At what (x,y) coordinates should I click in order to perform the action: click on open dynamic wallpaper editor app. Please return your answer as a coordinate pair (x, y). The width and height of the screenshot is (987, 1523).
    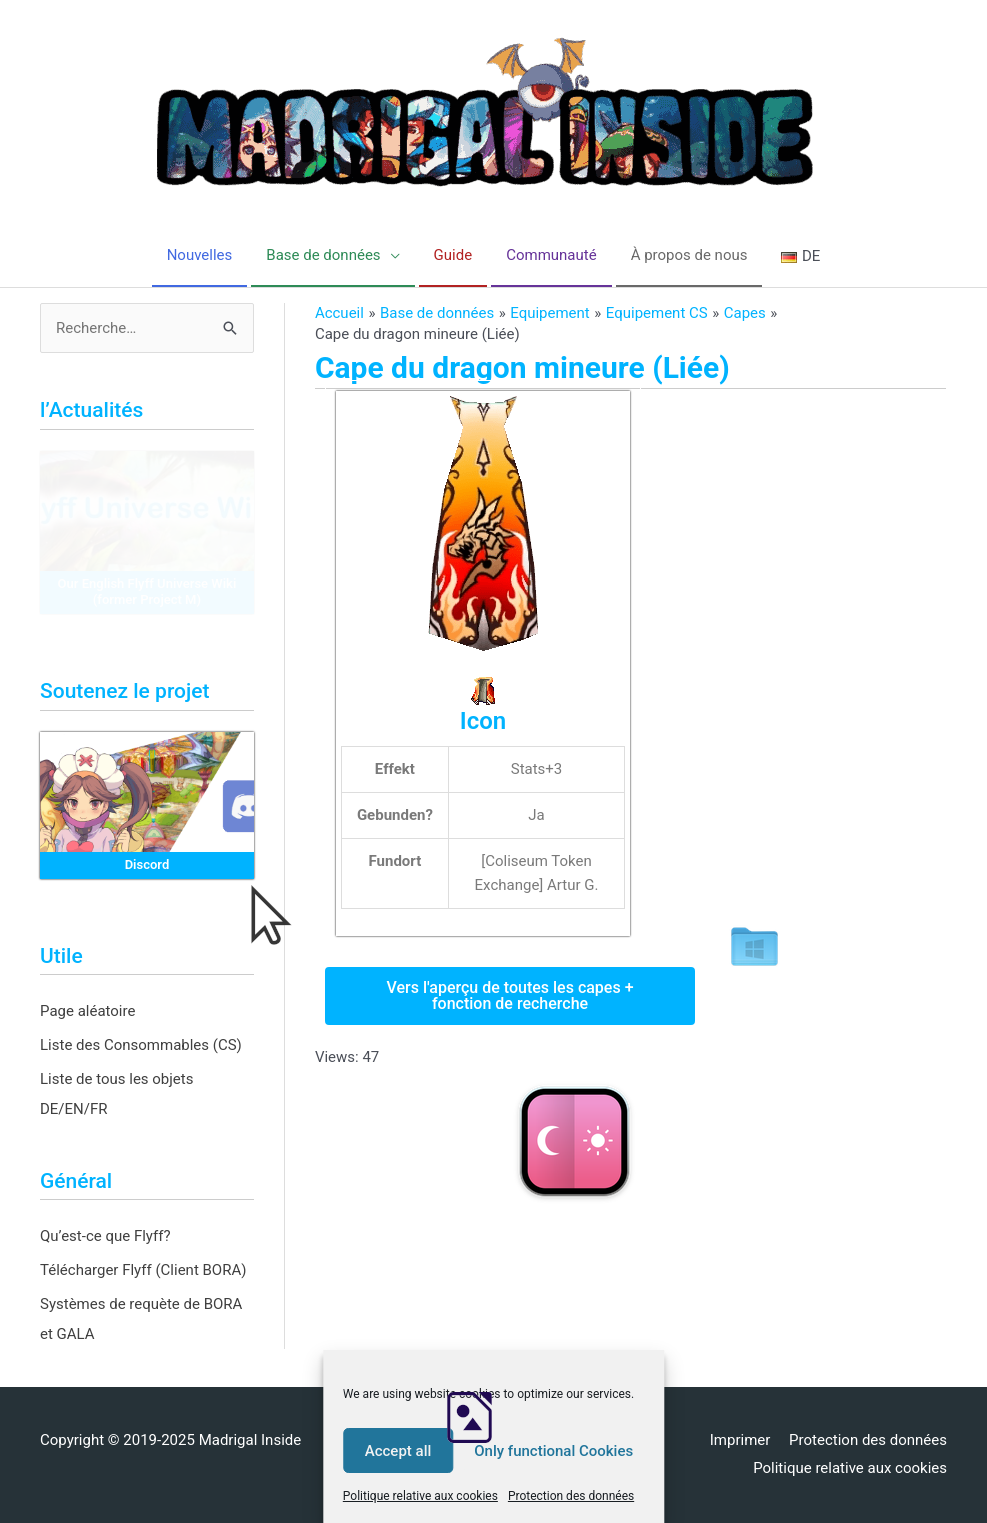
    Looking at the image, I should click on (574, 1141).